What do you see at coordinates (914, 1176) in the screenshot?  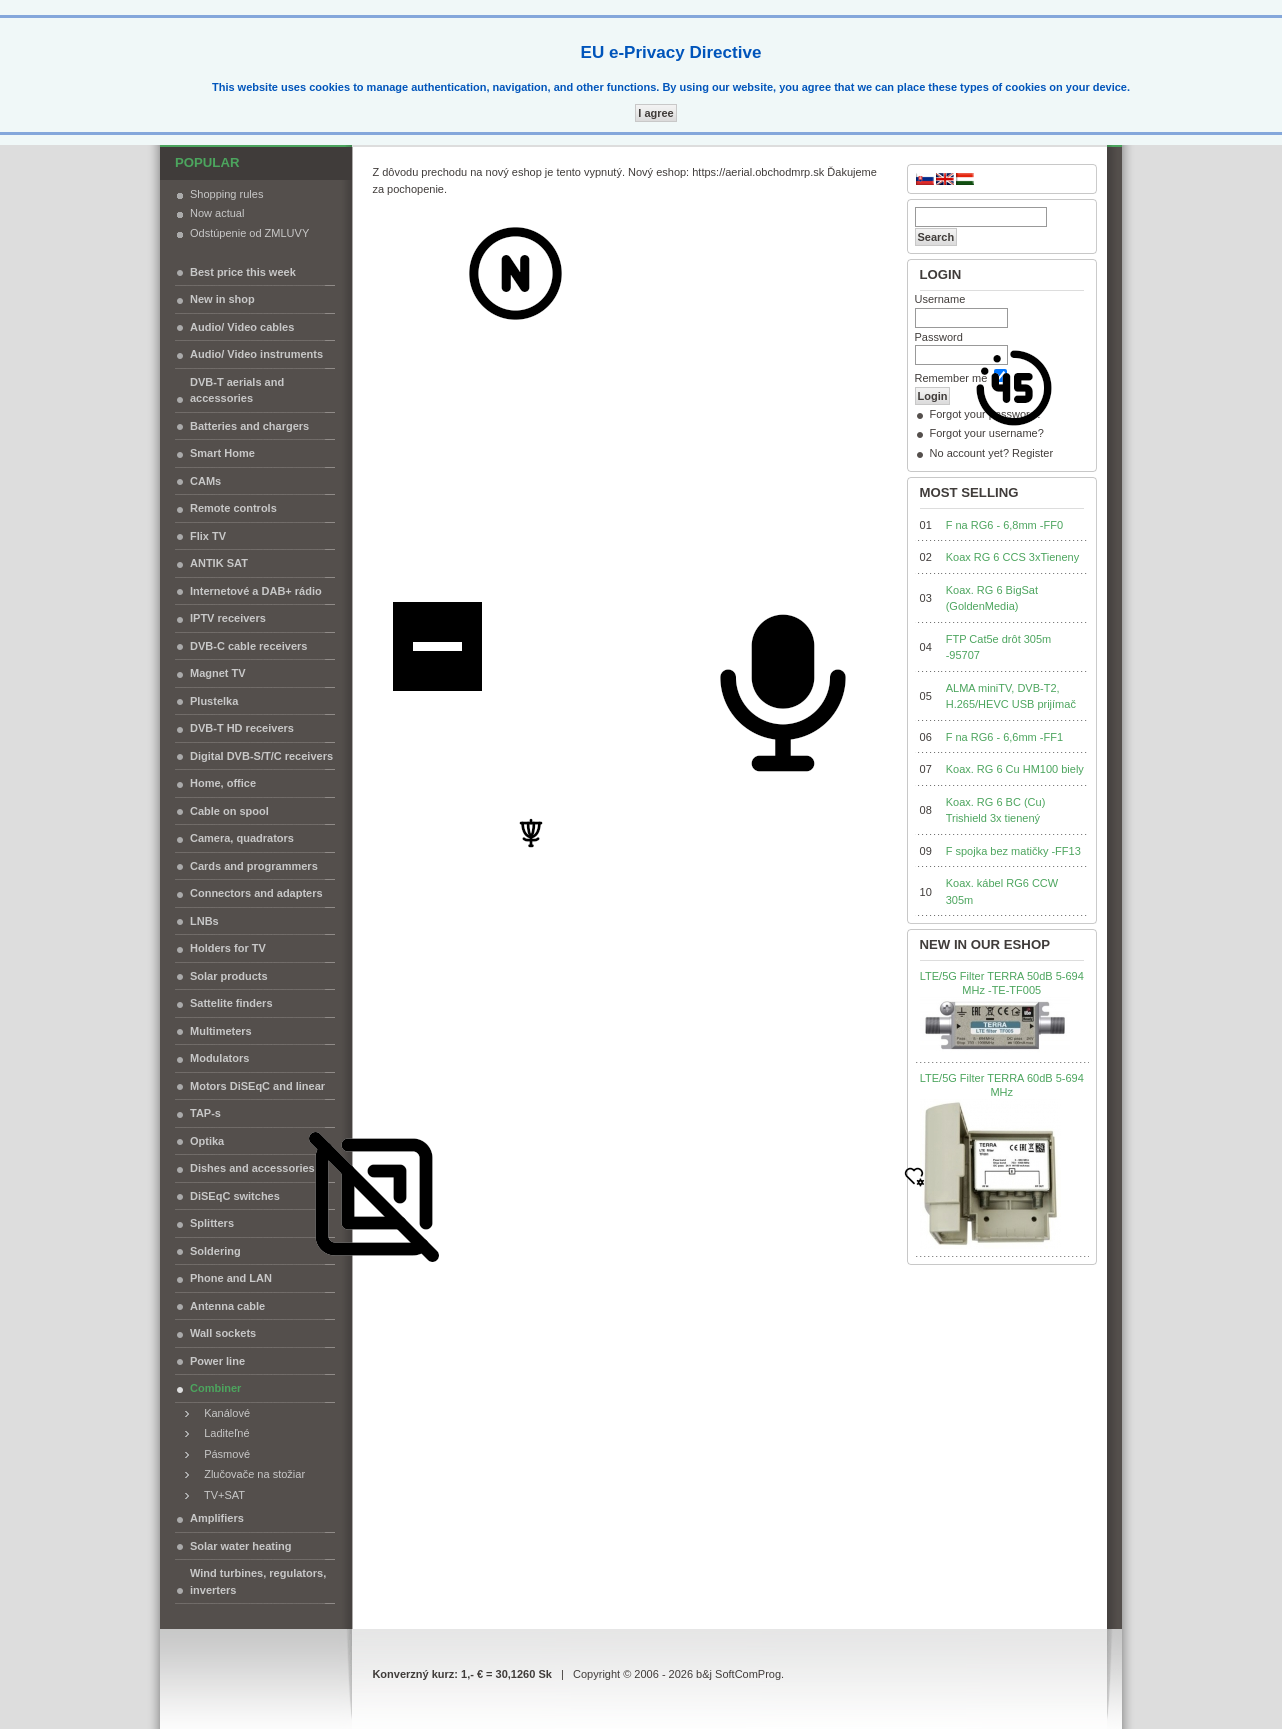 I see `manage favorites settings` at bounding box center [914, 1176].